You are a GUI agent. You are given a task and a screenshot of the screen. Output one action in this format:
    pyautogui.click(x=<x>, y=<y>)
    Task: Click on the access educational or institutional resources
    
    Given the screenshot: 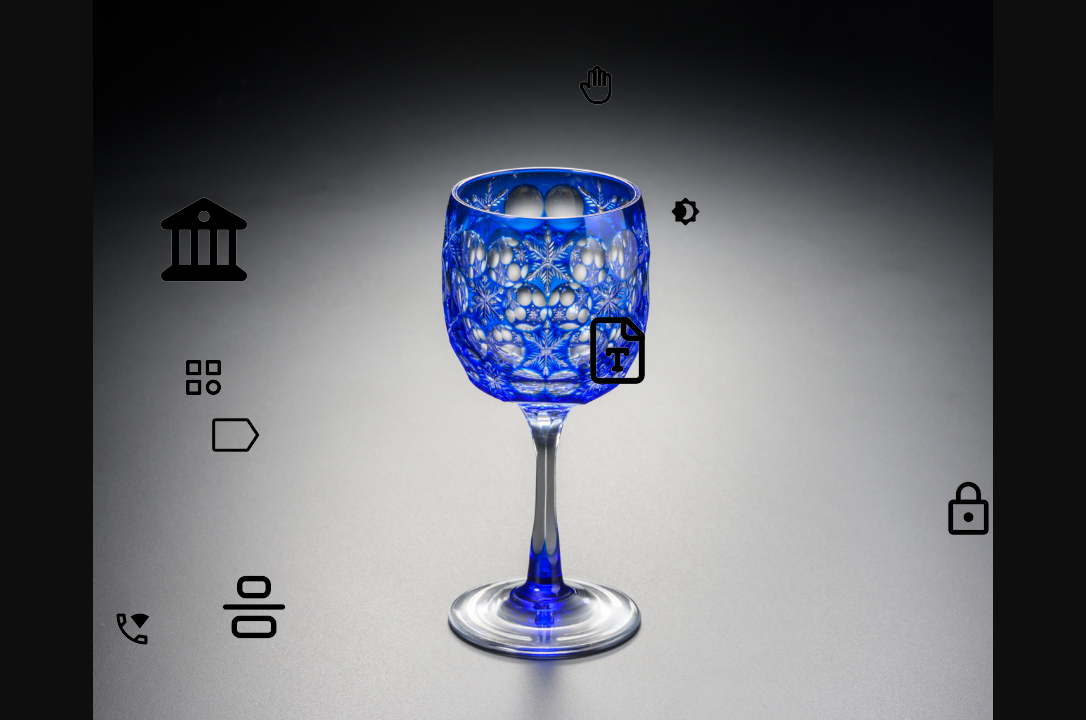 What is the action you would take?
    pyautogui.click(x=204, y=238)
    